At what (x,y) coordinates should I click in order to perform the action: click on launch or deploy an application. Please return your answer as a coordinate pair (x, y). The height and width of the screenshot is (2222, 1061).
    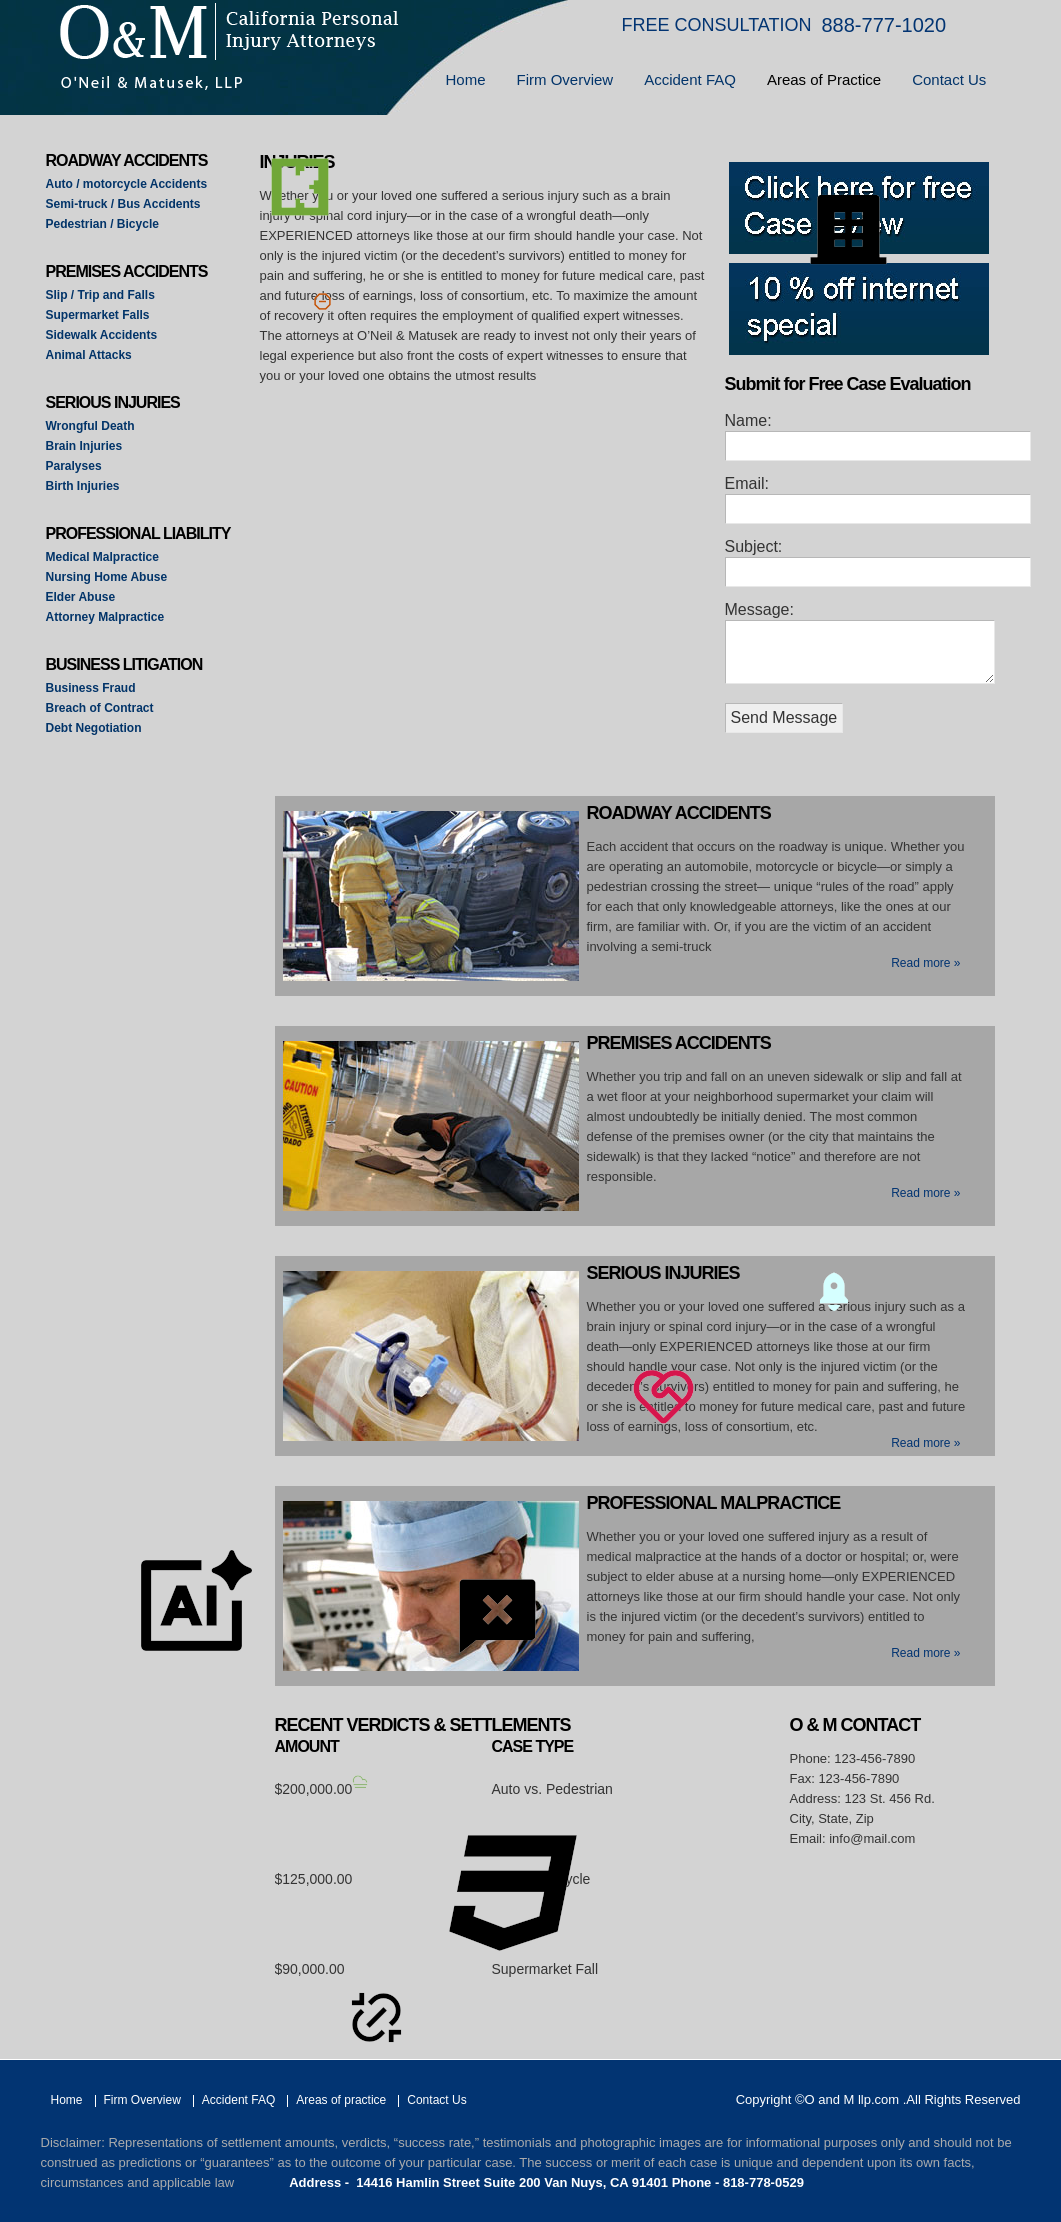
    Looking at the image, I should click on (834, 1291).